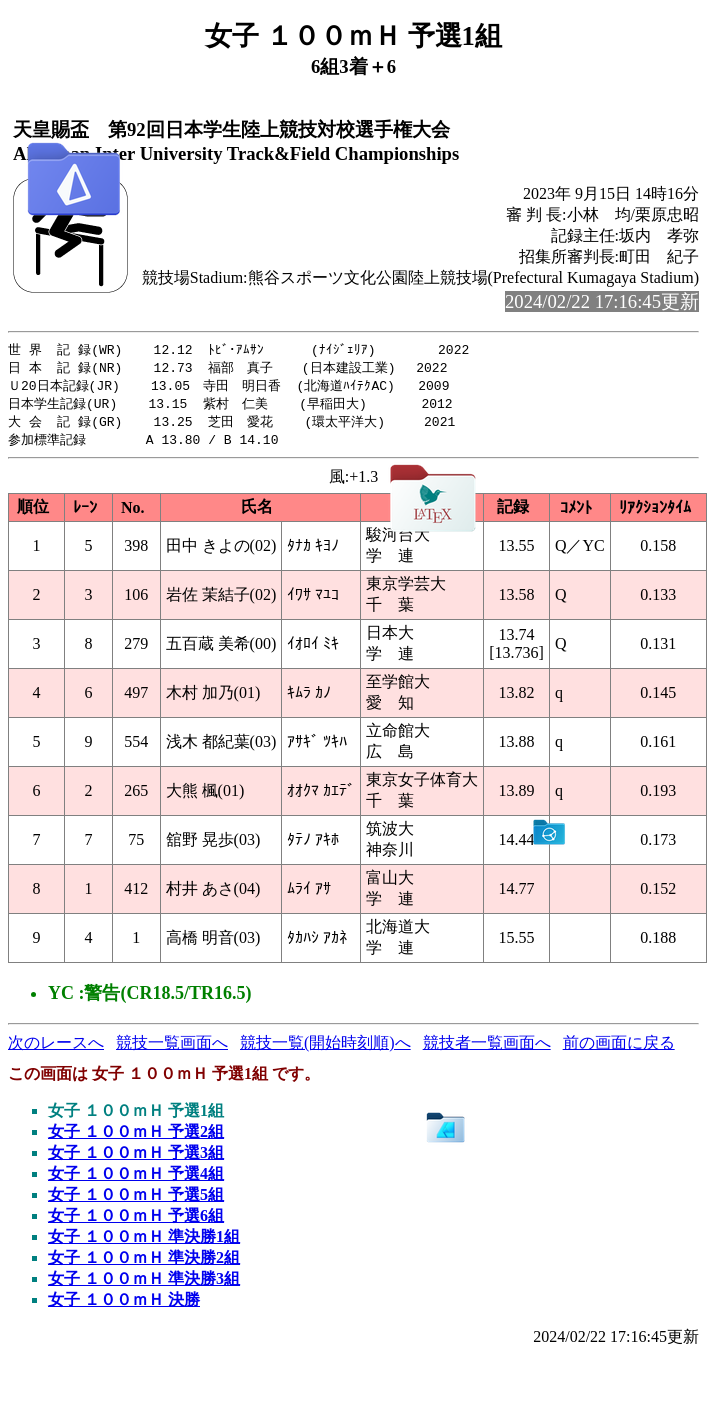 The image size is (707, 1401). What do you see at coordinates (432, 500) in the screenshot?
I see `open folder containing LaTeX documents` at bounding box center [432, 500].